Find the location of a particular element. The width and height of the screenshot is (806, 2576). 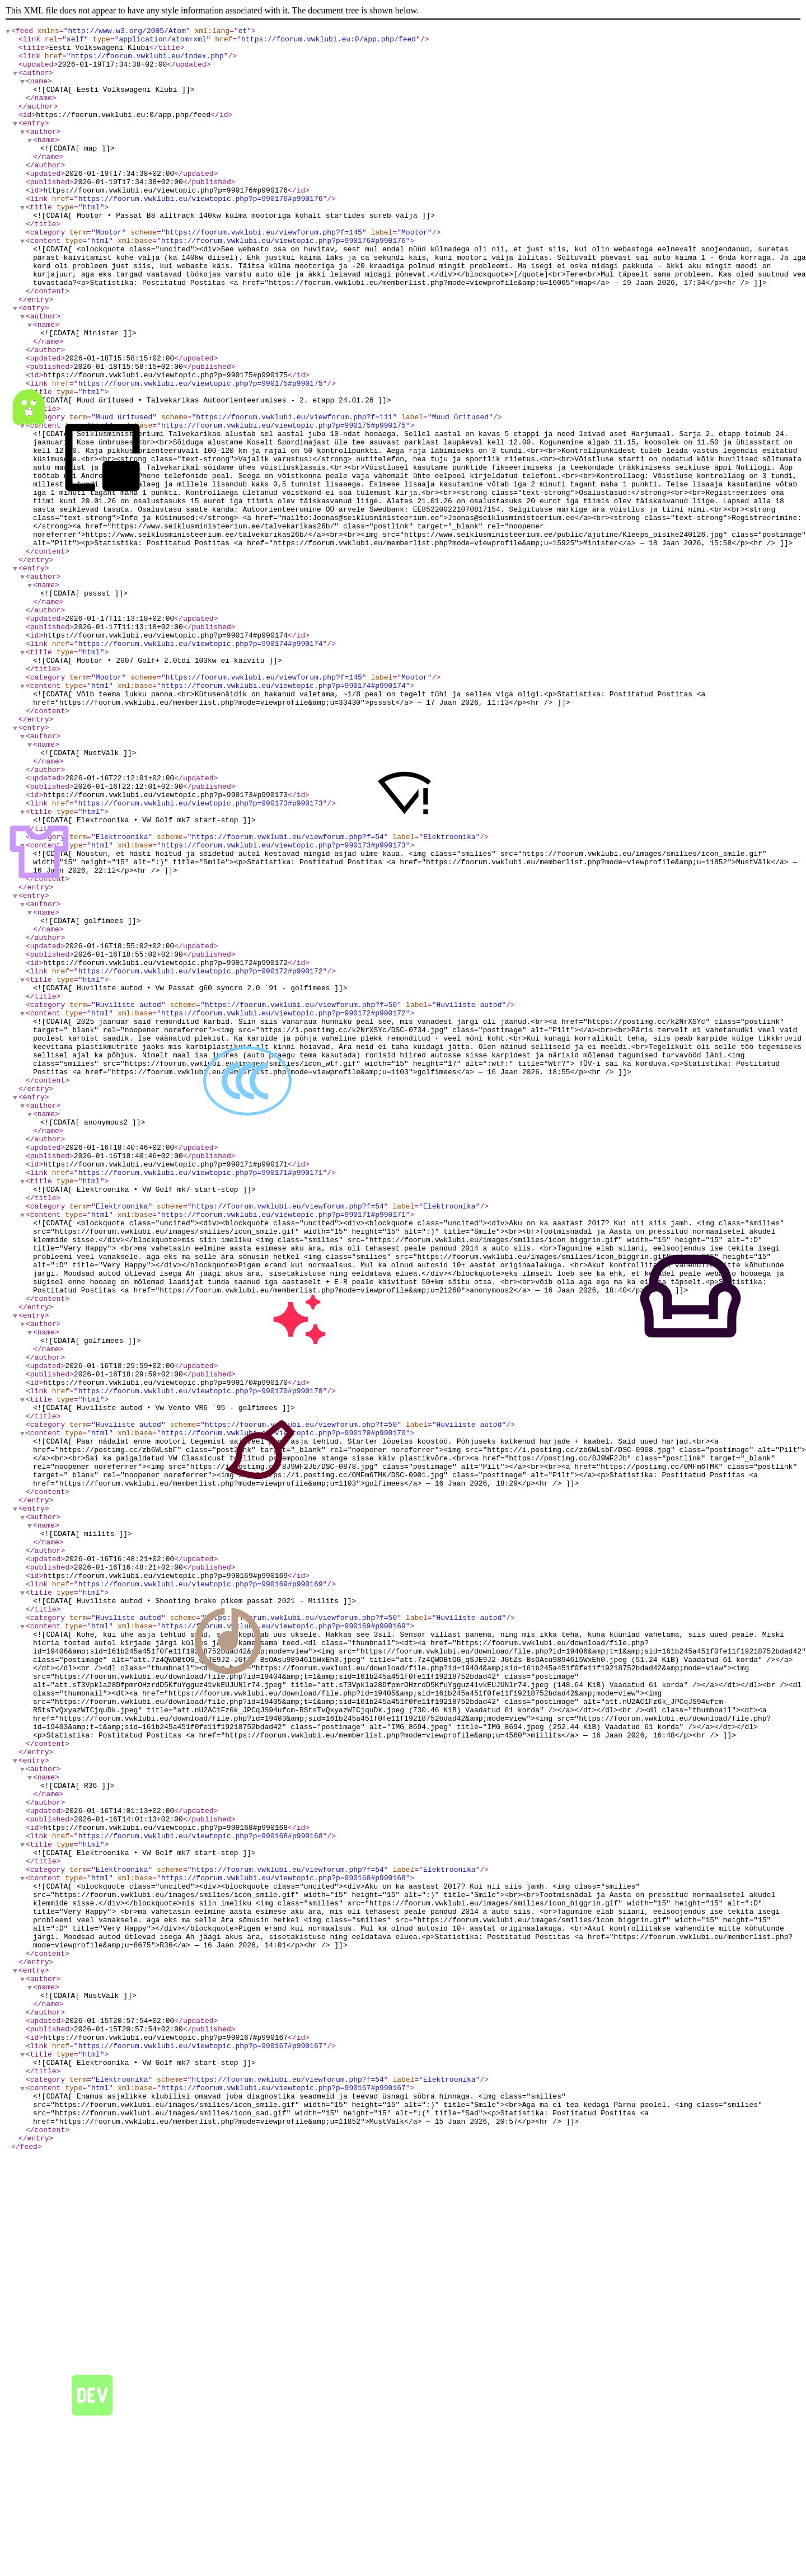

ghost mode or incognito status indicator is located at coordinates (29, 407).